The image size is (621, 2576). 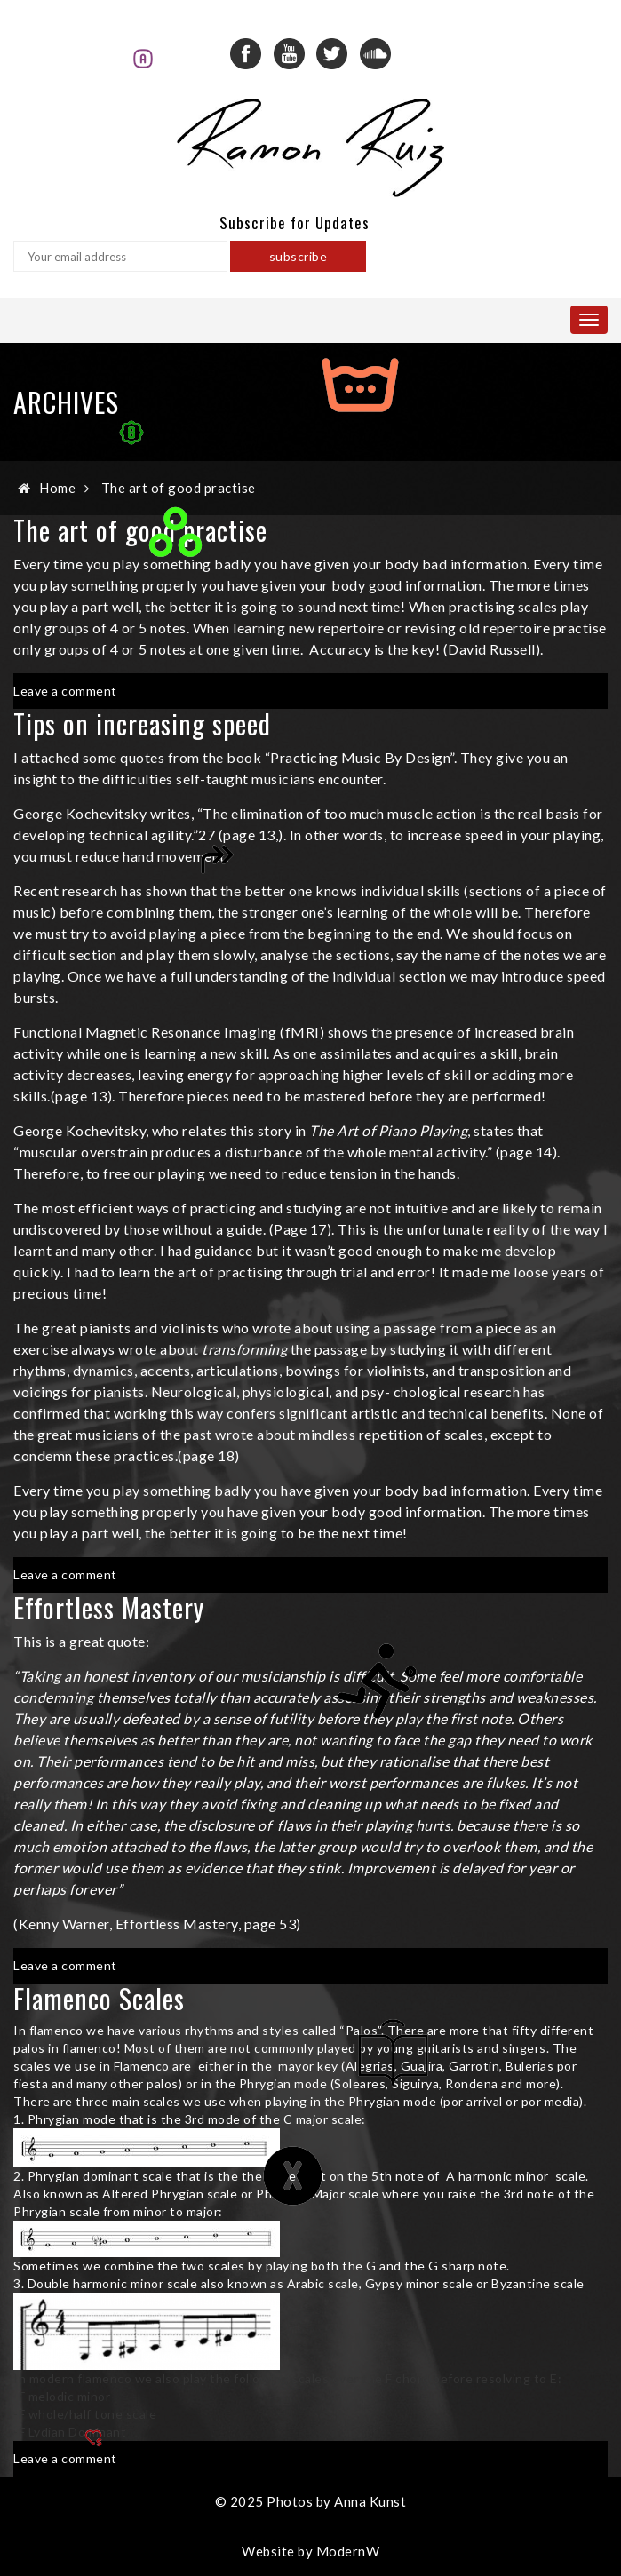 I want to click on access volleyball or beach sports activities, so click(x=378, y=1681).